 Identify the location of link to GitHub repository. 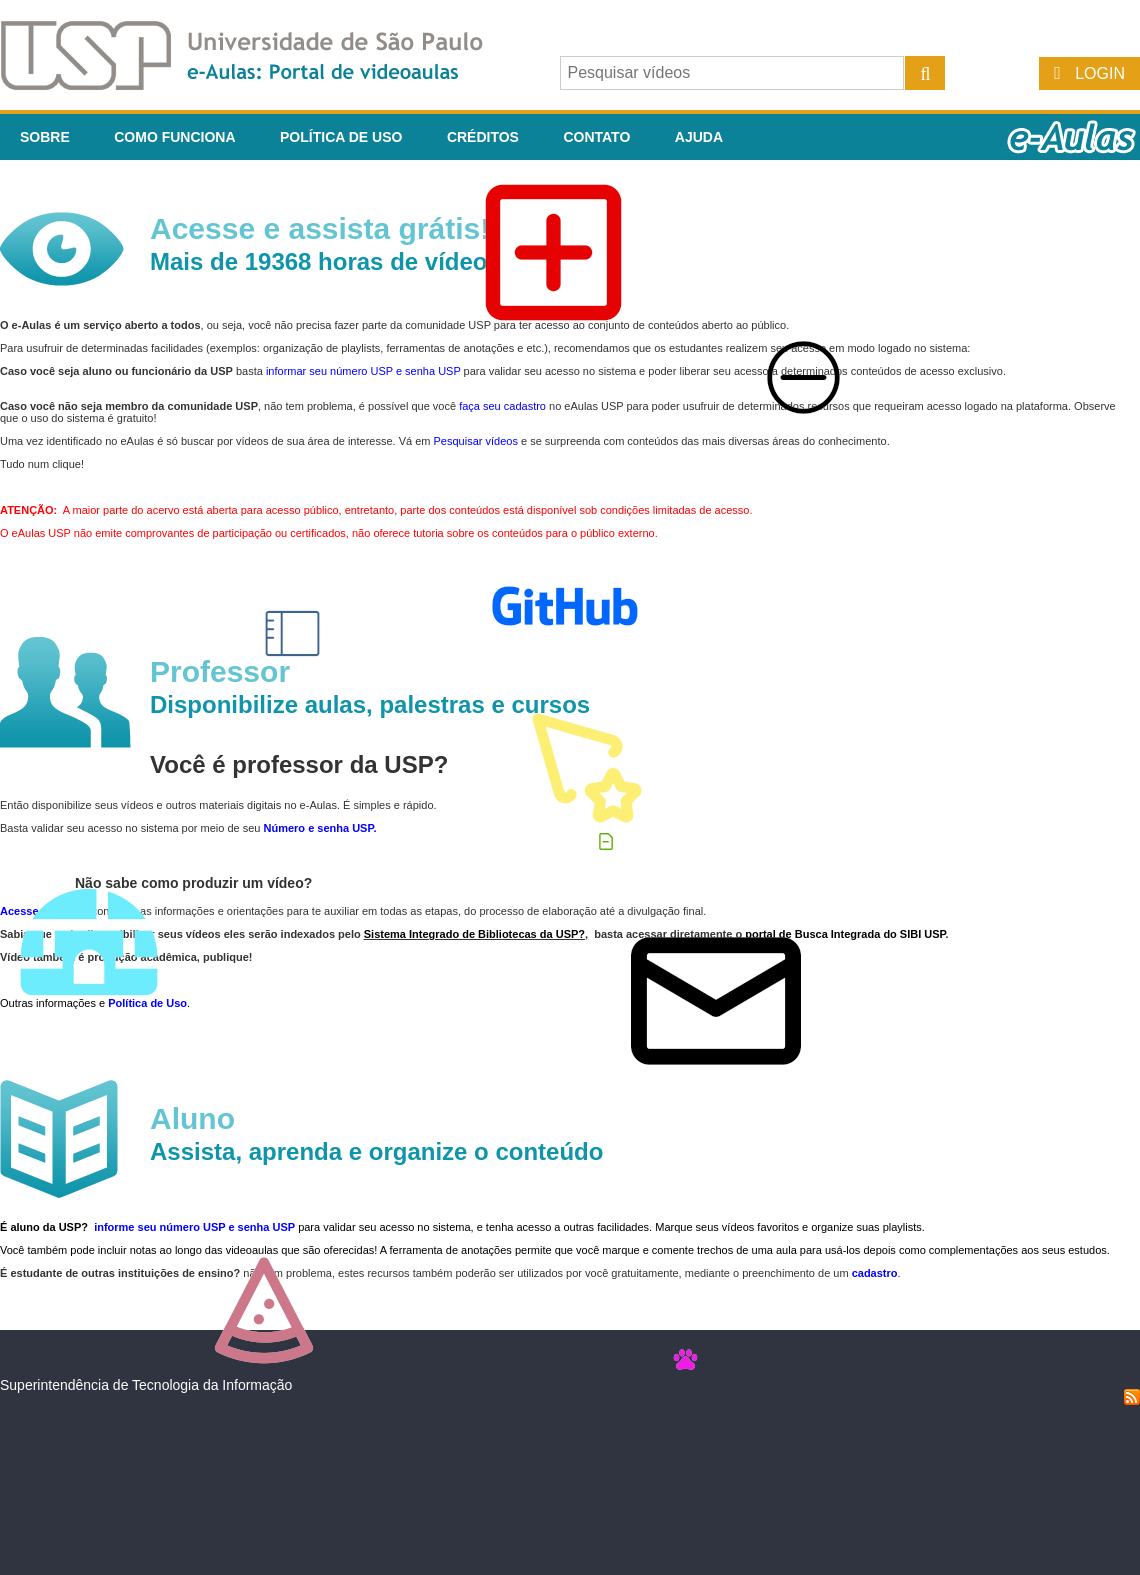
(566, 606).